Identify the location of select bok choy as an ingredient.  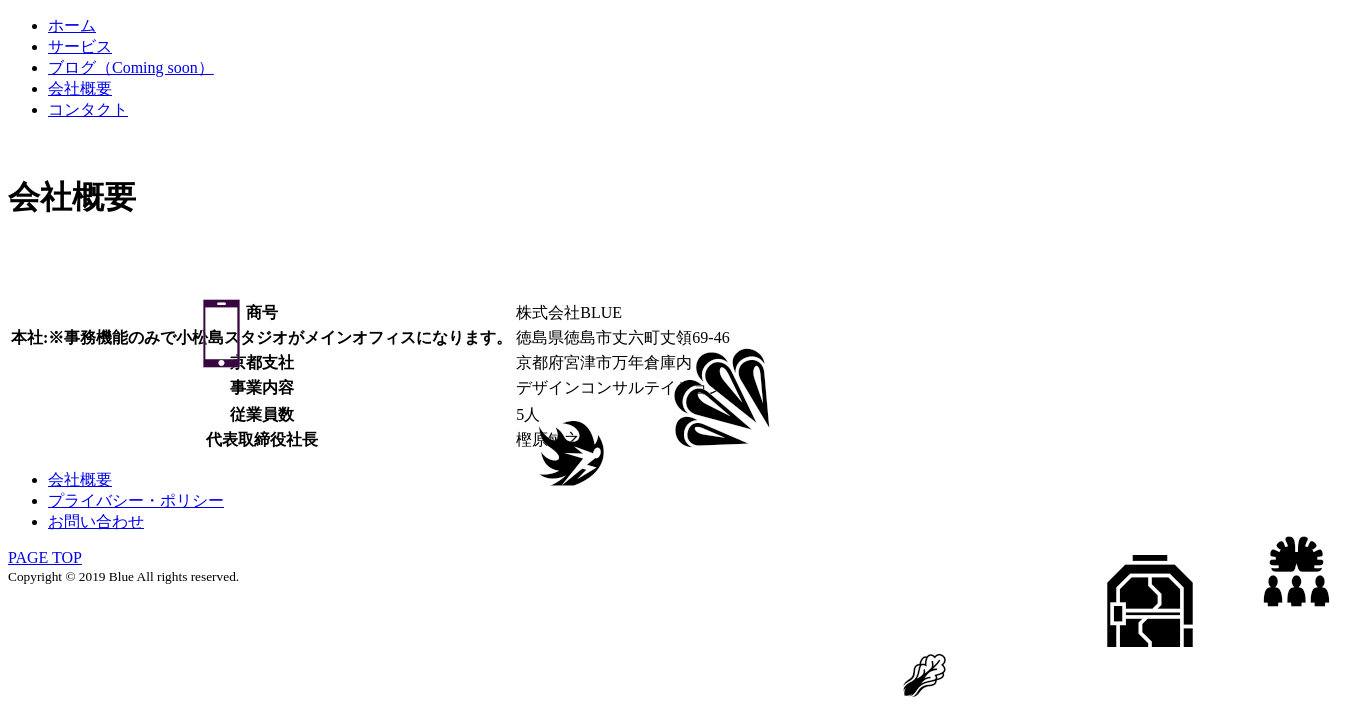
(924, 675).